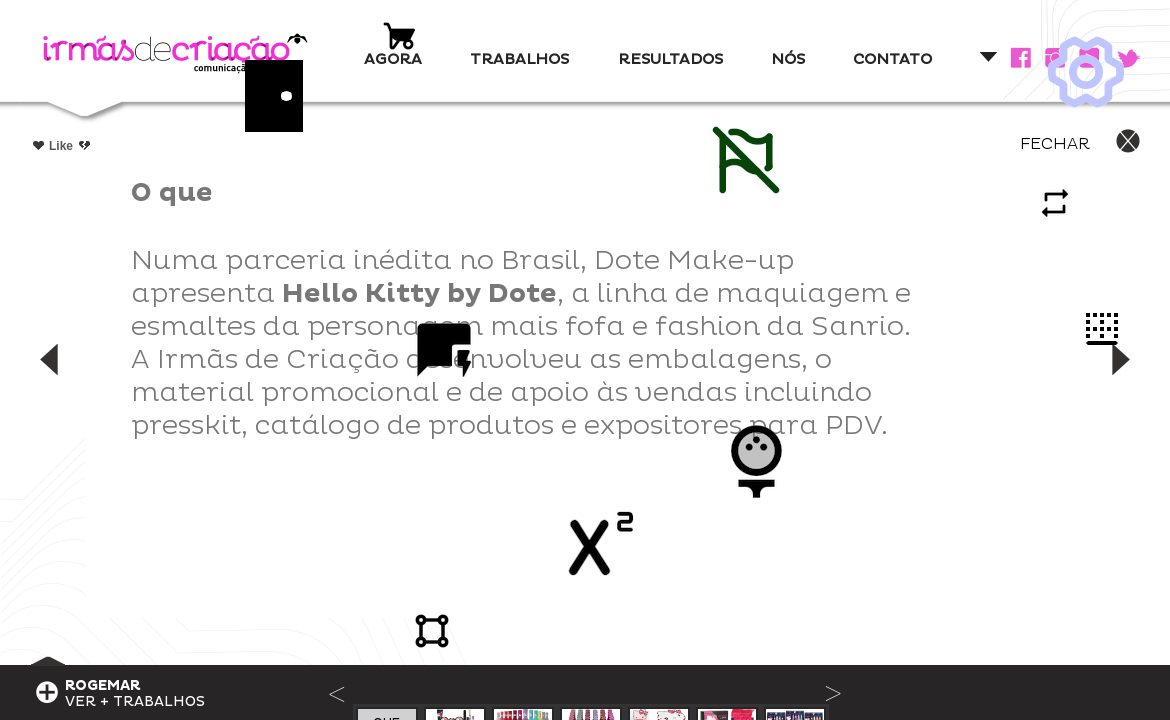  Describe the element at coordinates (400, 36) in the screenshot. I see `access gardening tools or supplies` at that location.